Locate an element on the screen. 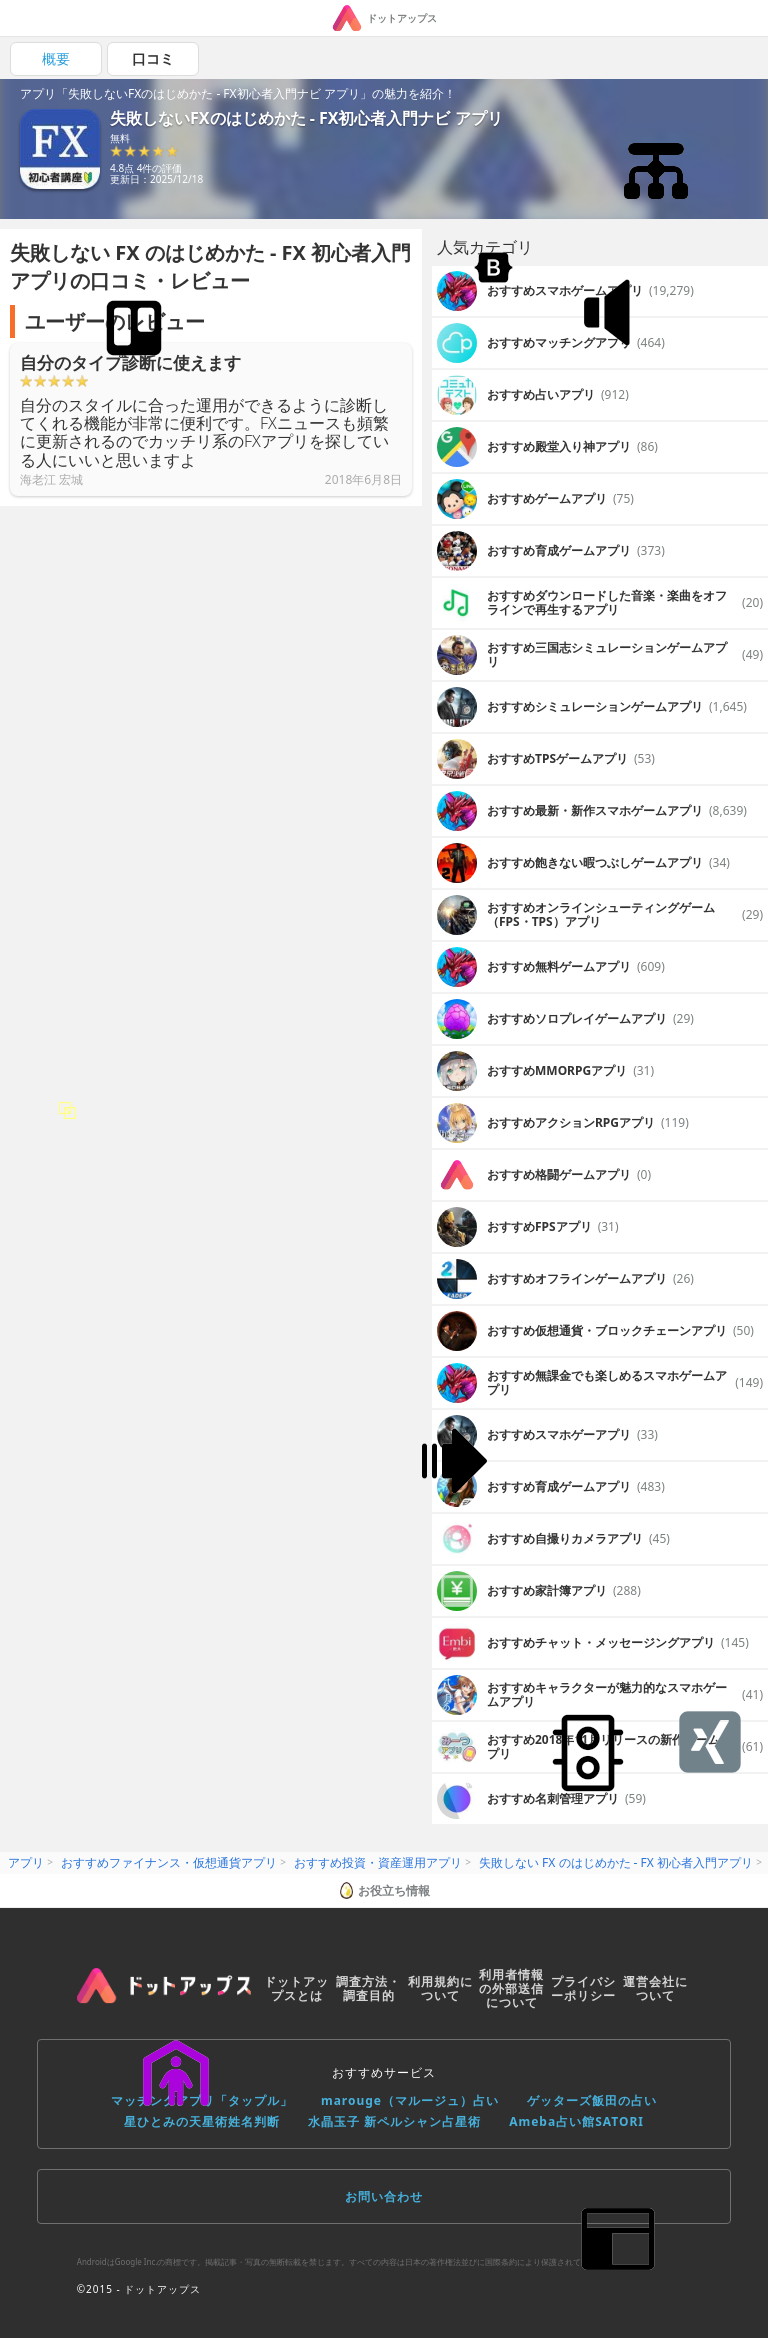 The height and width of the screenshot is (2338, 768). open trello app is located at coordinates (134, 328).